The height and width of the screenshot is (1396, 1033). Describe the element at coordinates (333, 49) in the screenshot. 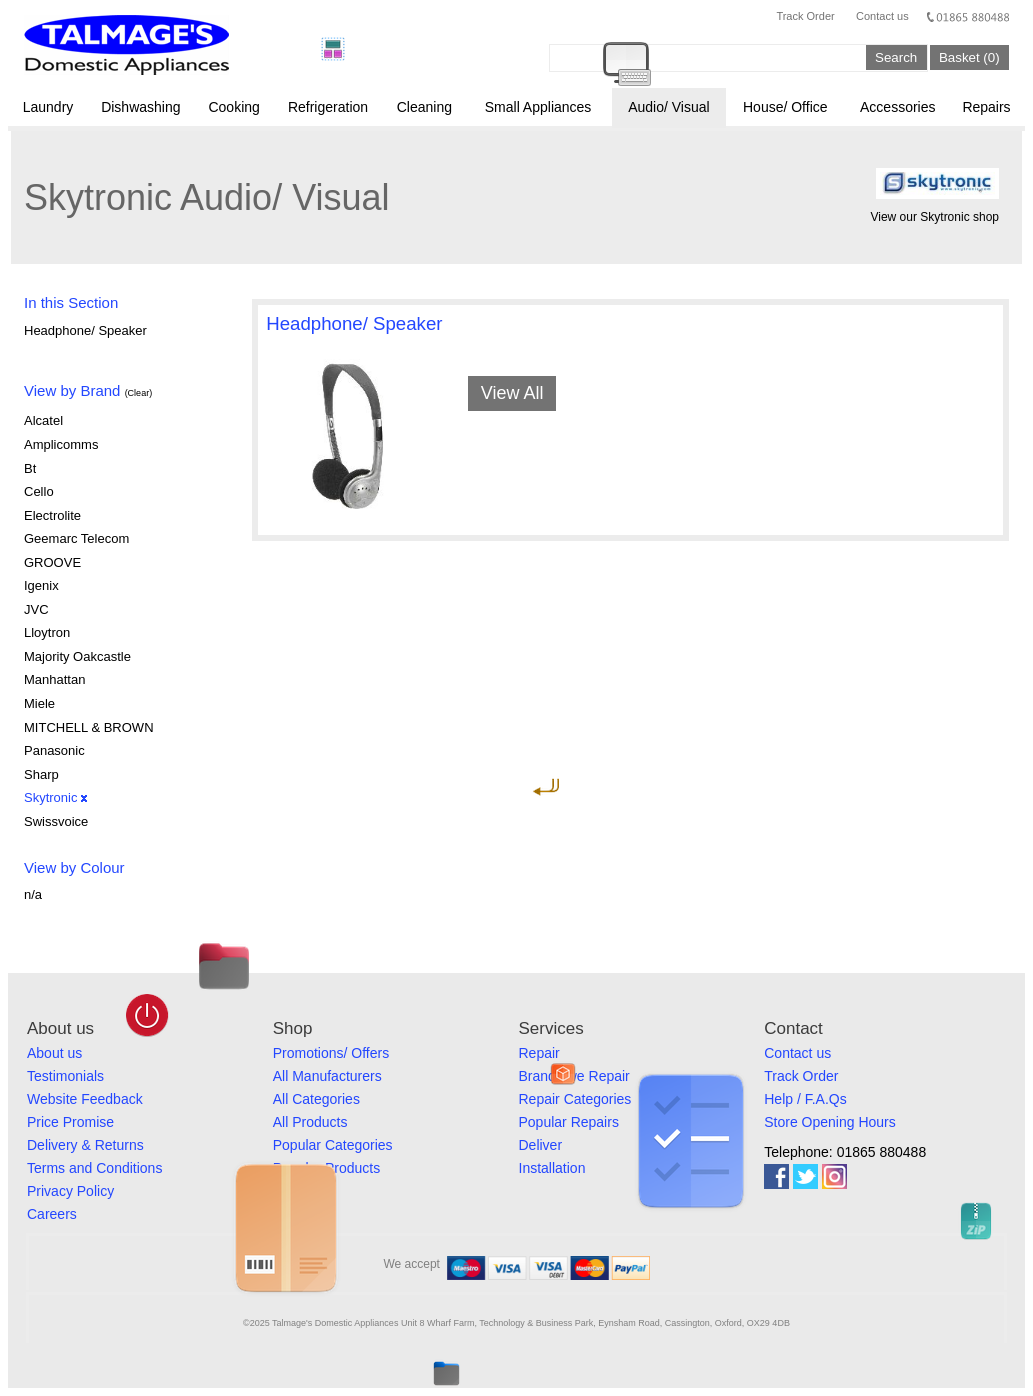

I see `select all items in the current view` at that location.